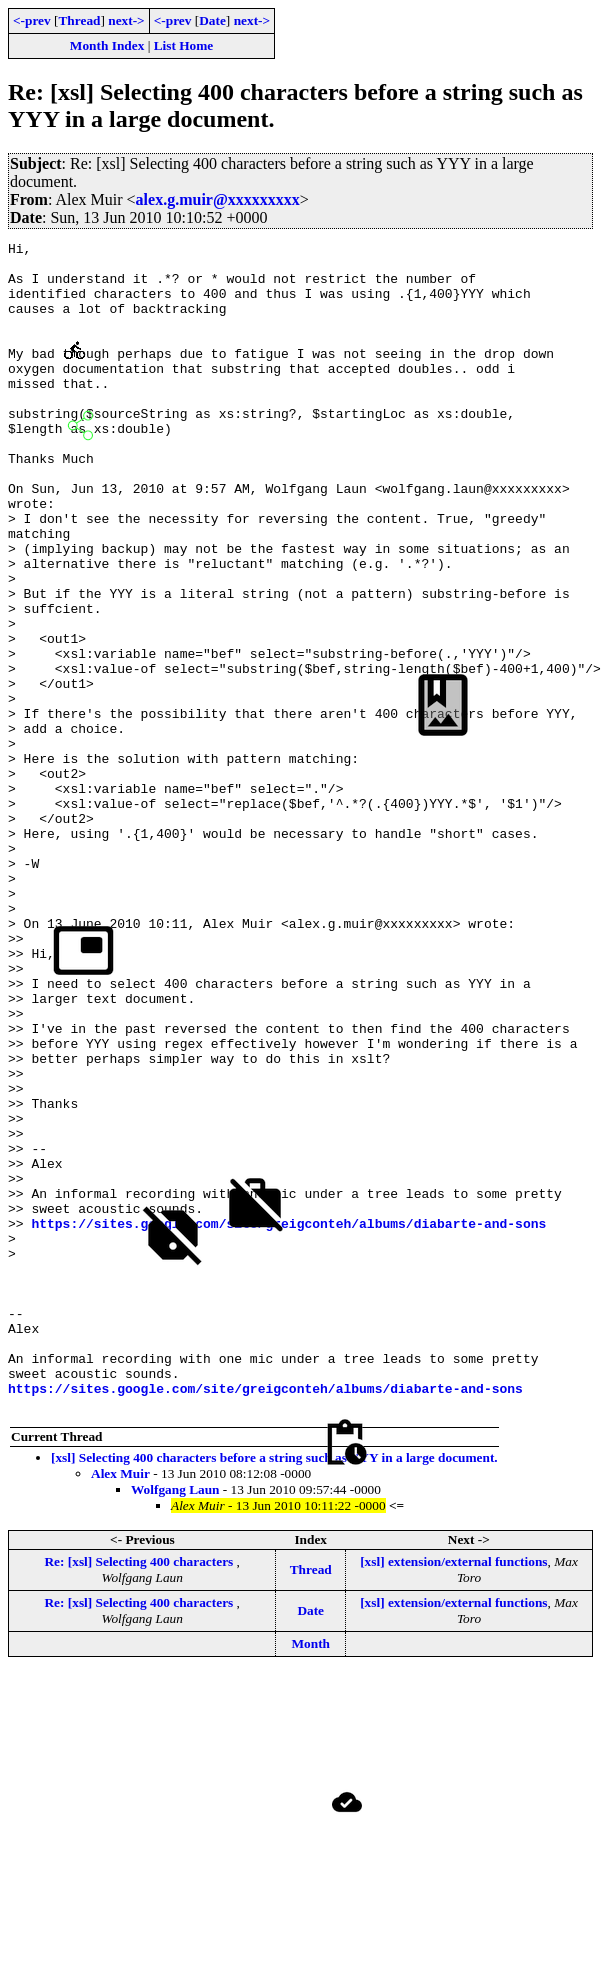  I want to click on share content to social networks, so click(81, 425).